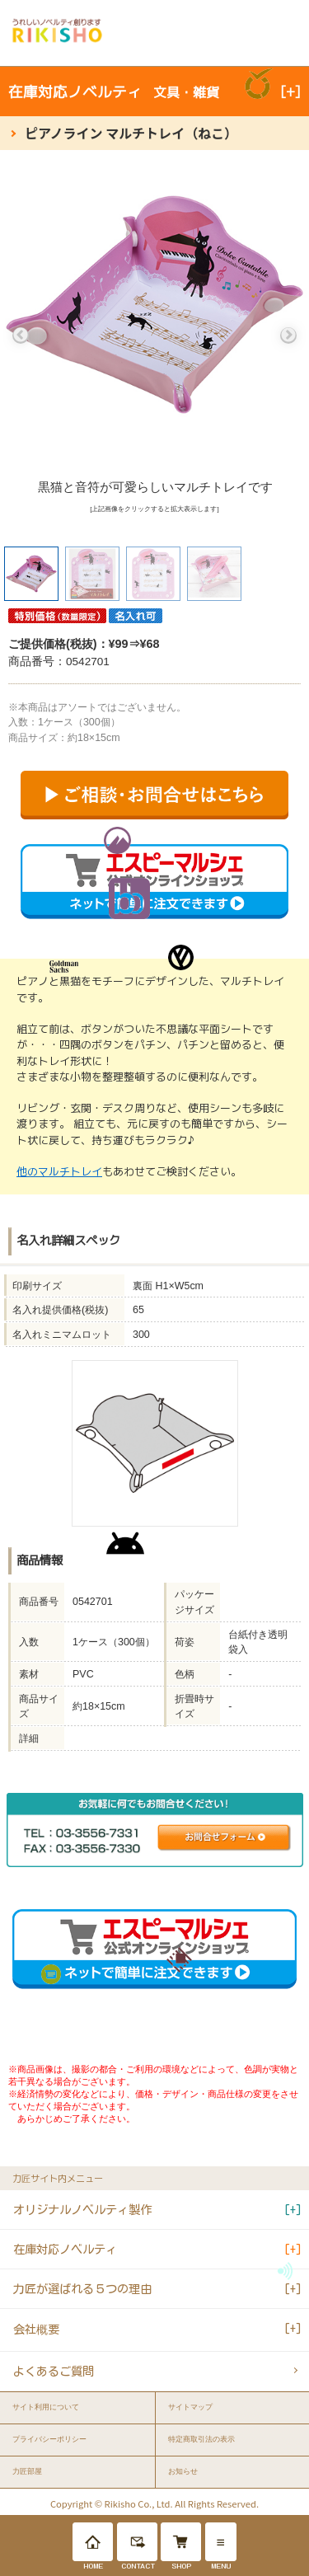 The width and height of the screenshot is (309, 2576). What do you see at coordinates (179, 1959) in the screenshot?
I see `open raycast app` at bounding box center [179, 1959].